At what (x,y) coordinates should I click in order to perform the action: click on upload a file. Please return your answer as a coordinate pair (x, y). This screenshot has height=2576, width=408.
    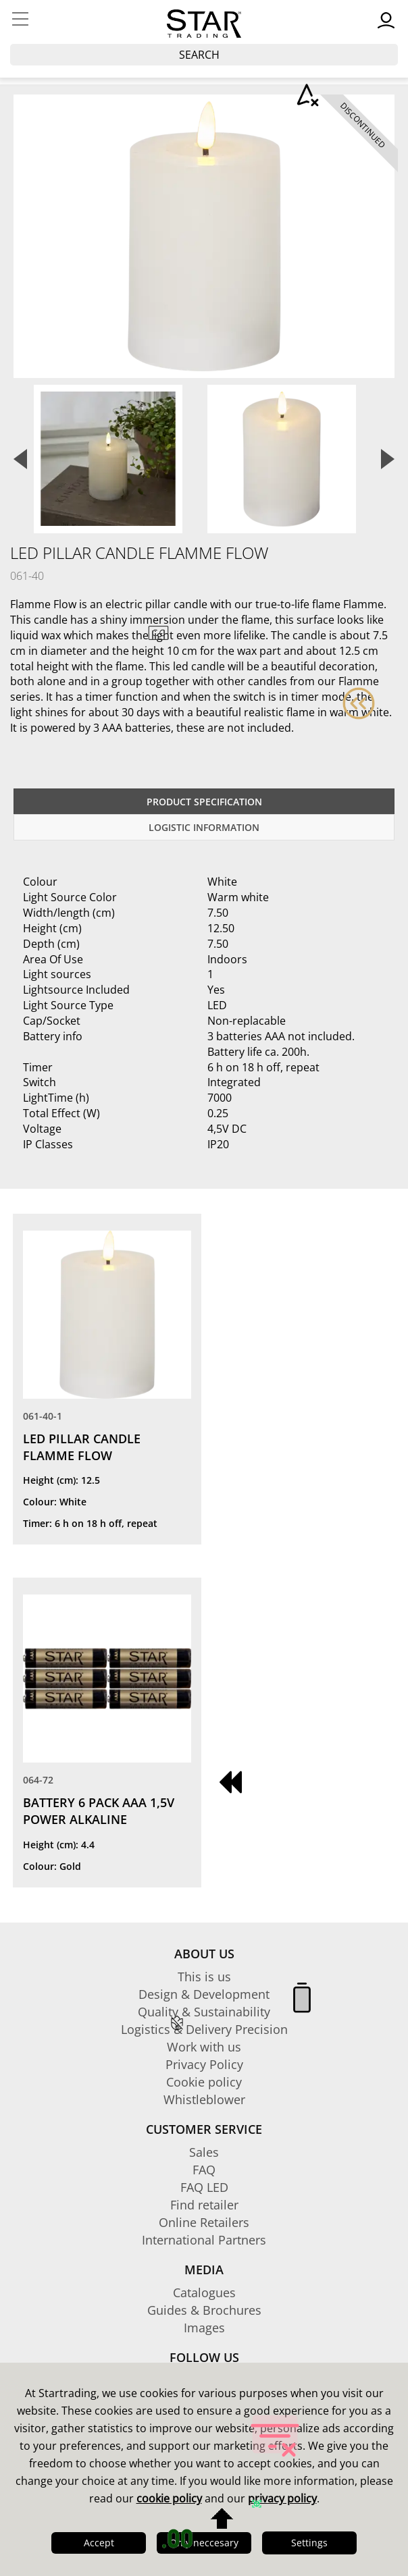
    Looking at the image, I should click on (222, 2522).